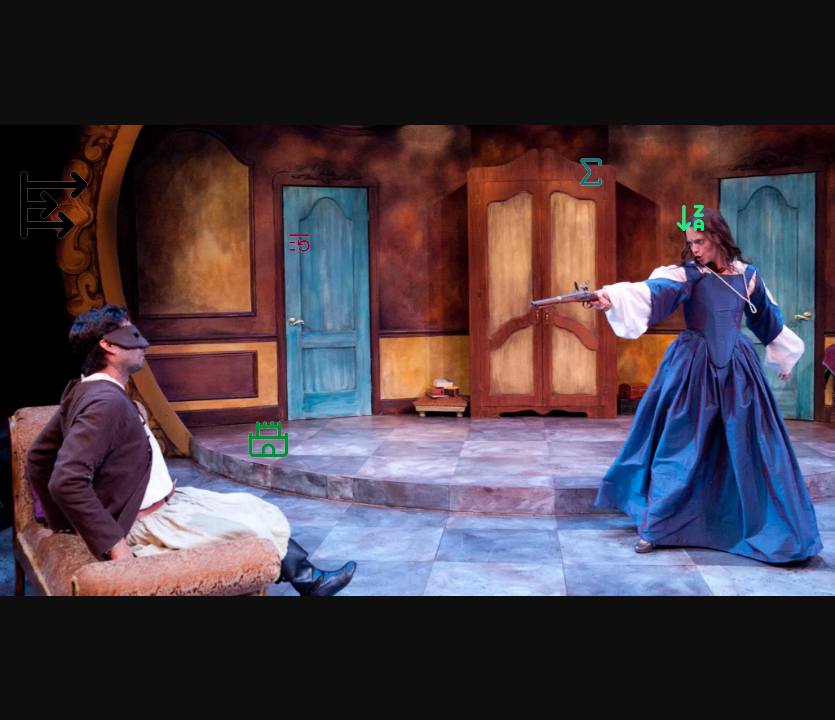 The width and height of the screenshot is (835, 720). I want to click on view data flow or process direction, so click(54, 205).